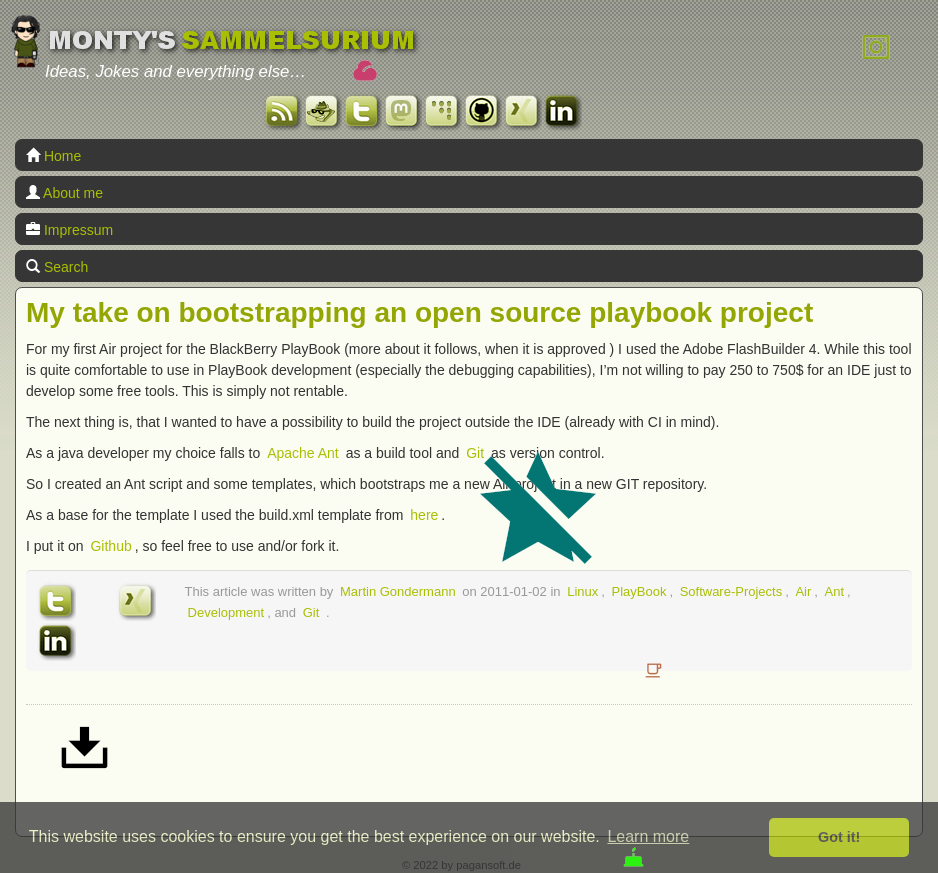 This screenshot has width=938, height=873. What do you see at coordinates (653, 670) in the screenshot?
I see `browse coffee shop or café locations` at bounding box center [653, 670].